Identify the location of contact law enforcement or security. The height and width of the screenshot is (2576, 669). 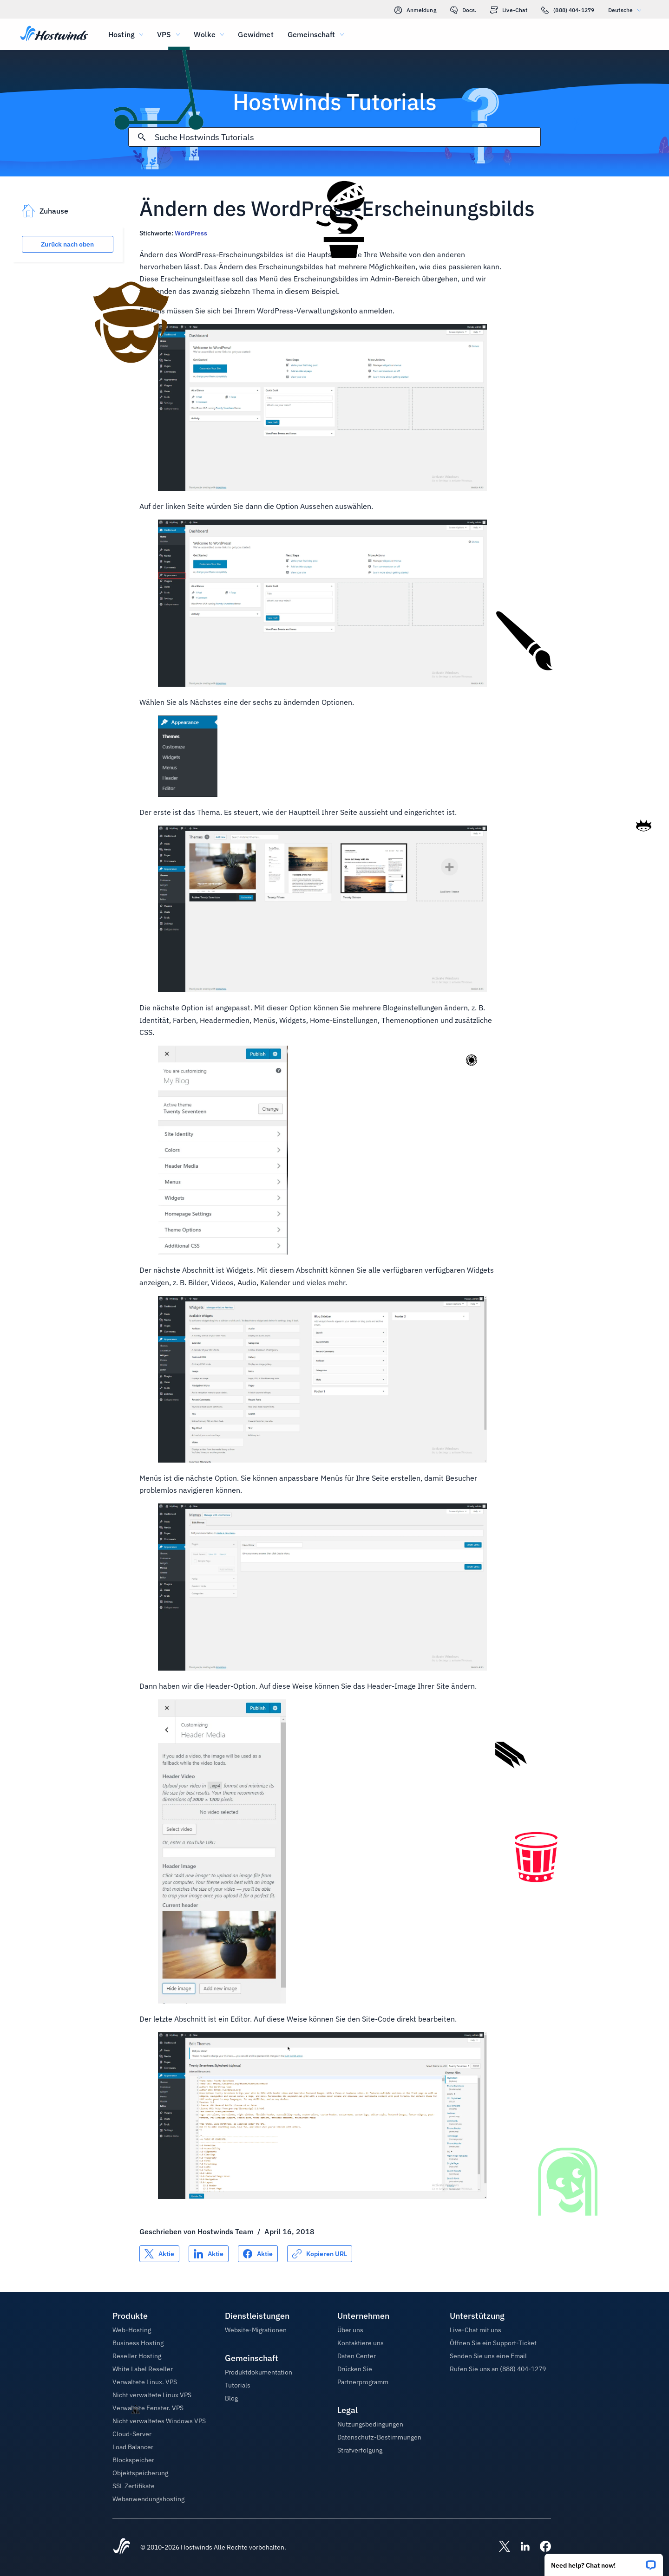
(131, 322).